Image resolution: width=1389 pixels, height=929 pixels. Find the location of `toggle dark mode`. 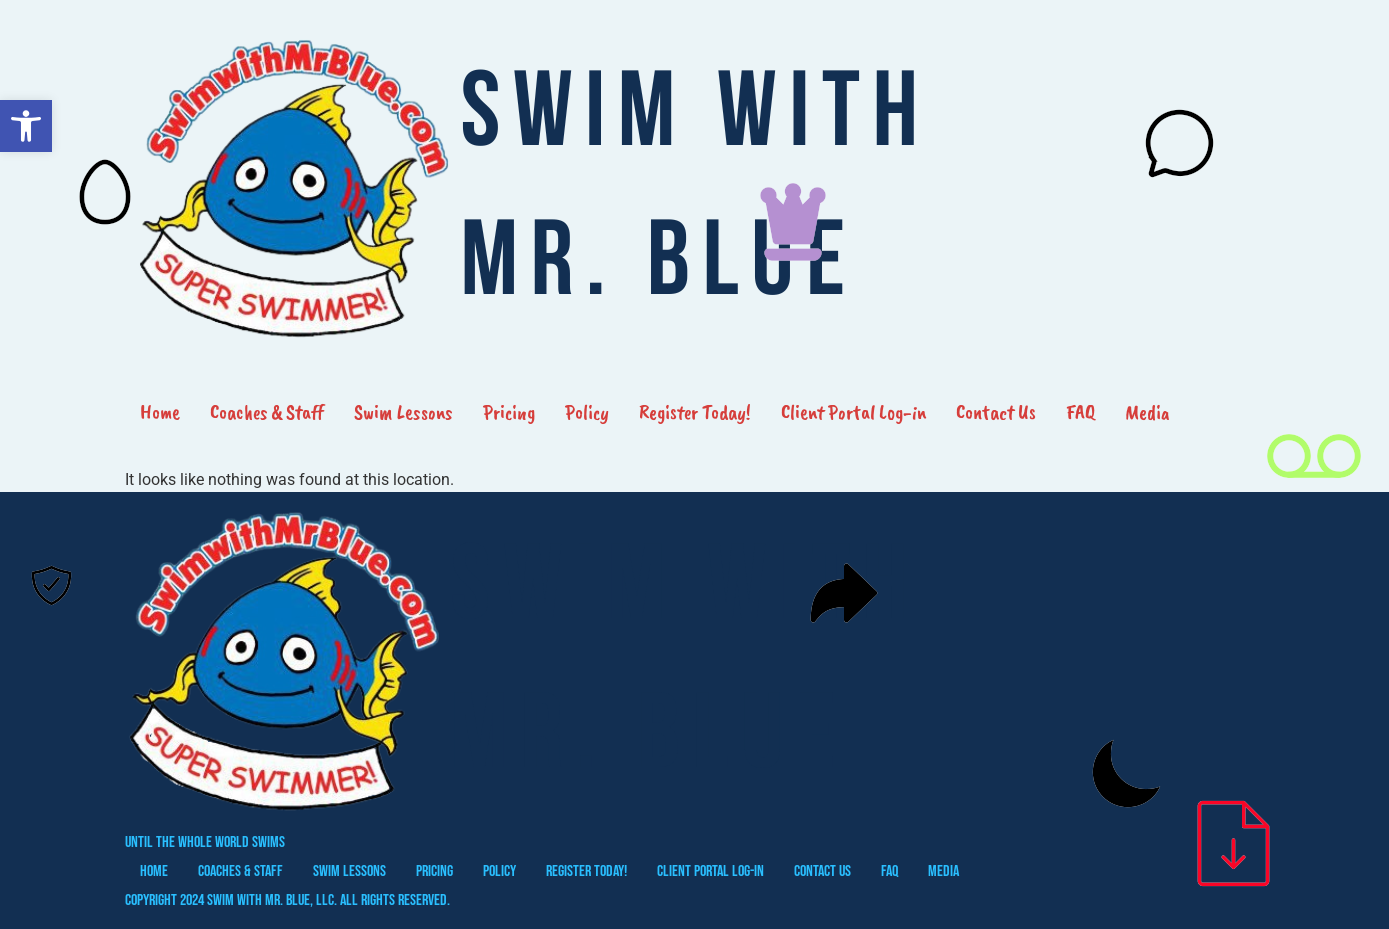

toggle dark mode is located at coordinates (1126, 773).